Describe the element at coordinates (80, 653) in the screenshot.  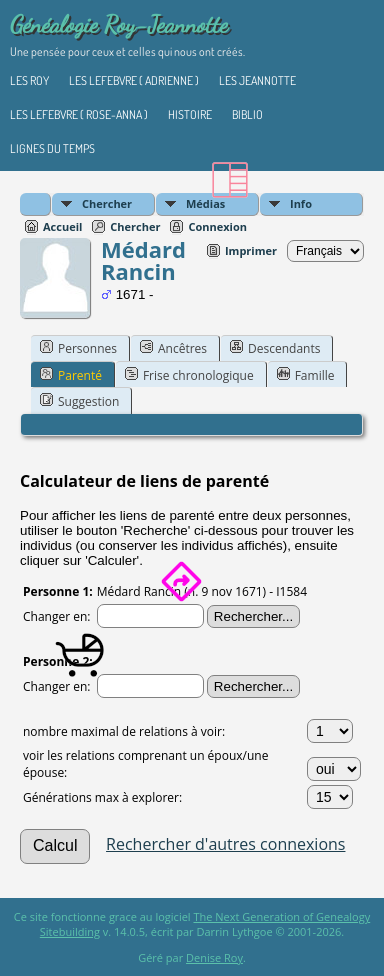
I see `access baby or parenting-related features` at that location.